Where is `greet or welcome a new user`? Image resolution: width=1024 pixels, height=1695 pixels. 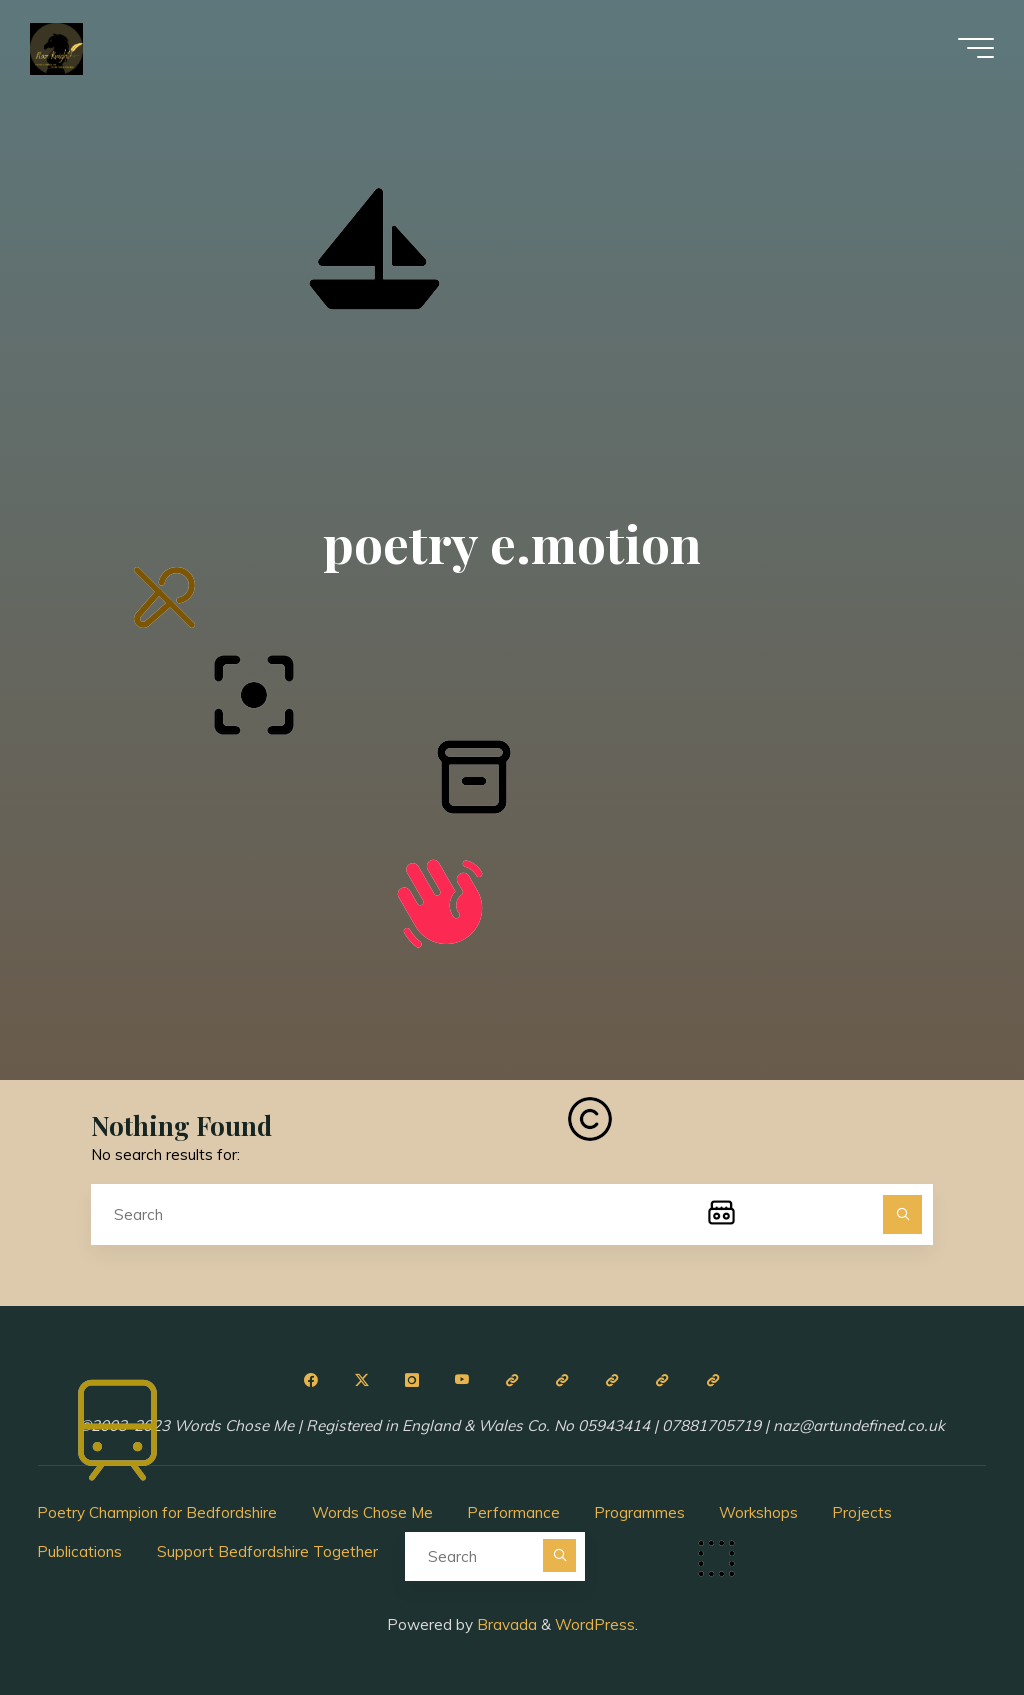 greet or welcome a new user is located at coordinates (440, 902).